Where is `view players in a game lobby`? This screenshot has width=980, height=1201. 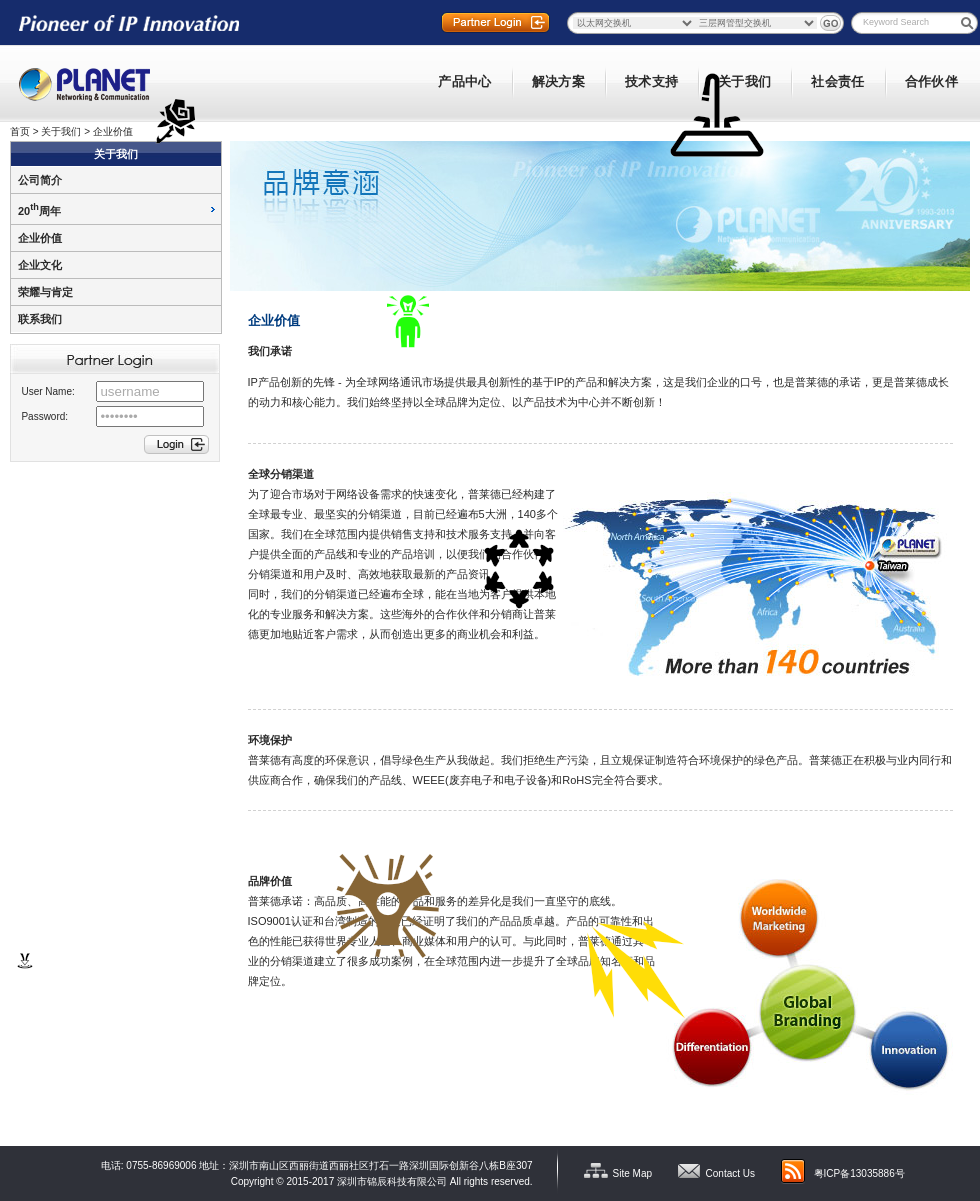
view players in a game lobby is located at coordinates (519, 569).